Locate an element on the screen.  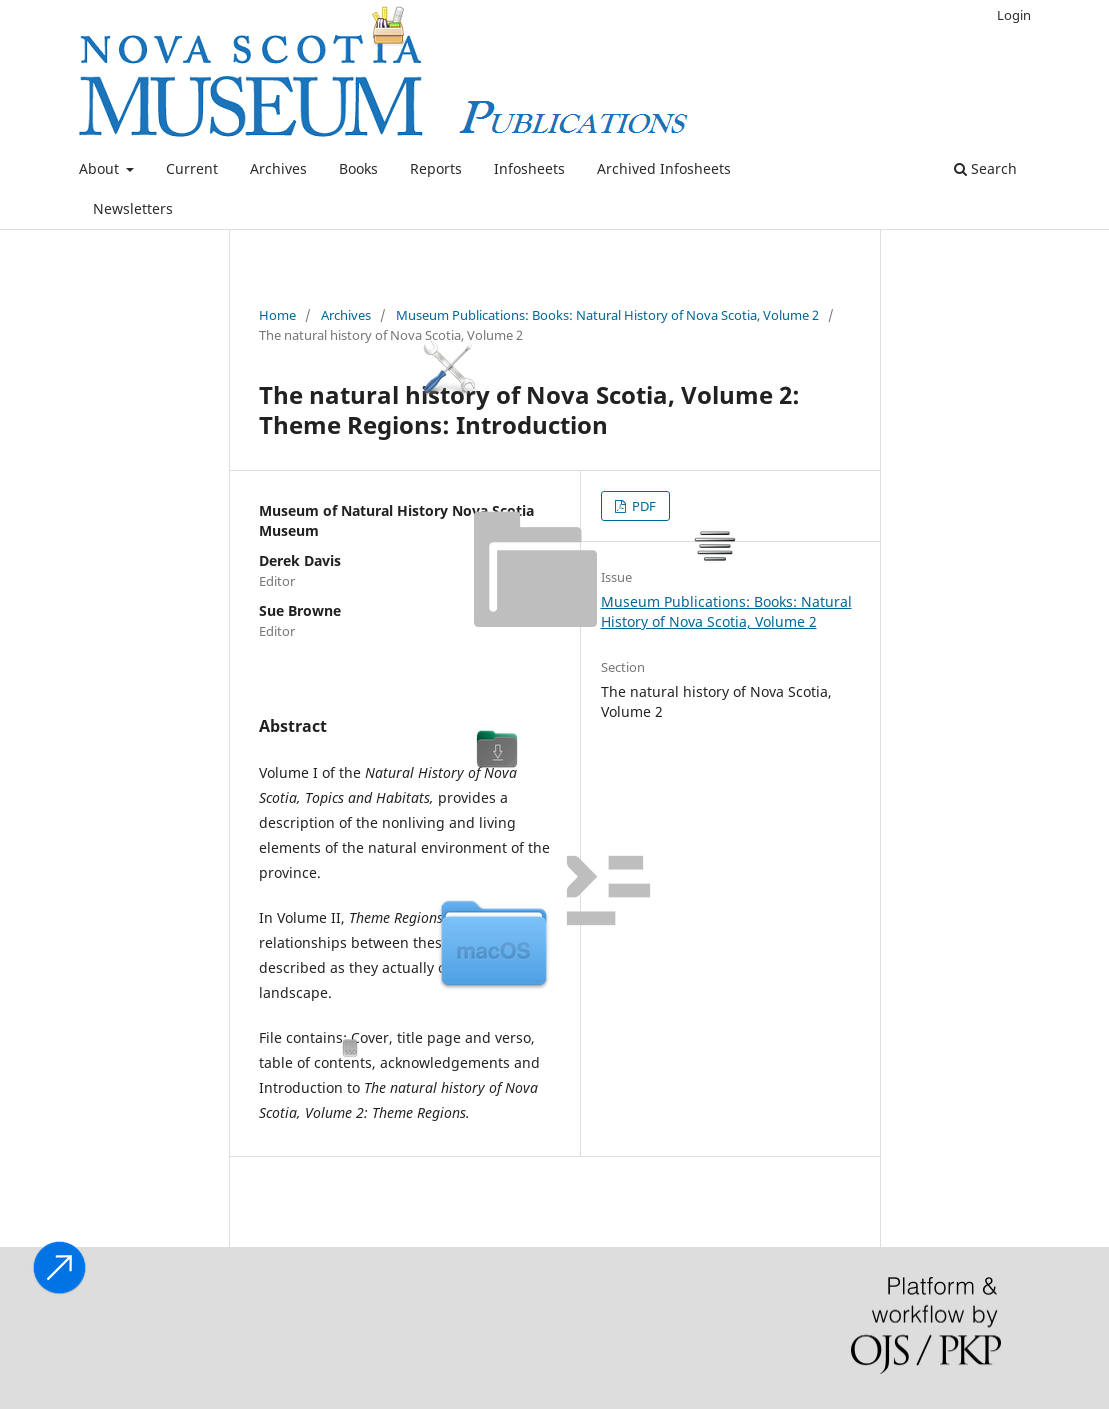
access macOS system files and folders is located at coordinates (494, 943).